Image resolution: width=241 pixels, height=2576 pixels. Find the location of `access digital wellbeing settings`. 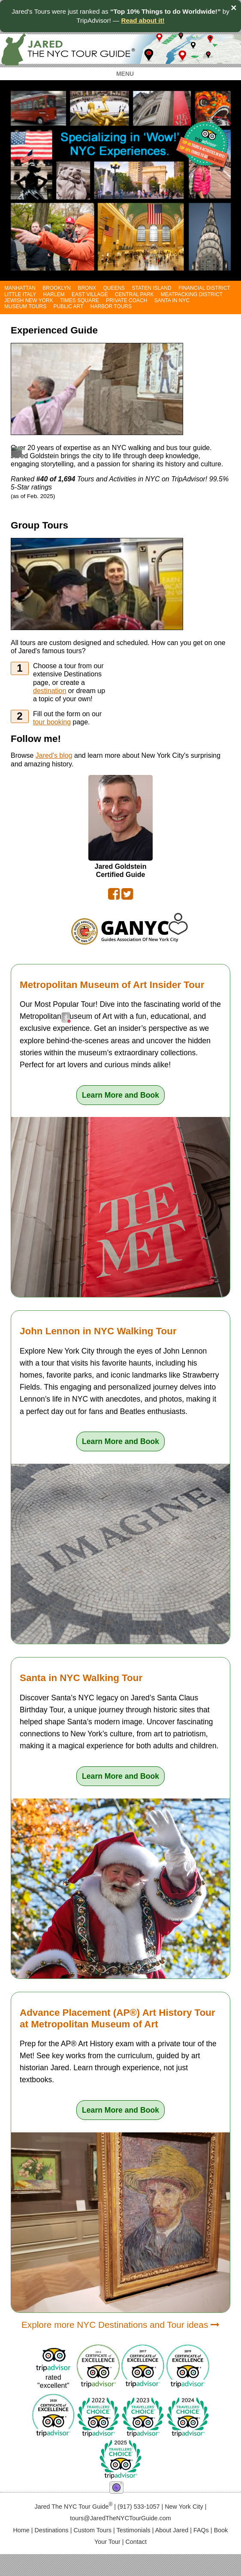

access digital wellbeing settings is located at coordinates (178, 924).